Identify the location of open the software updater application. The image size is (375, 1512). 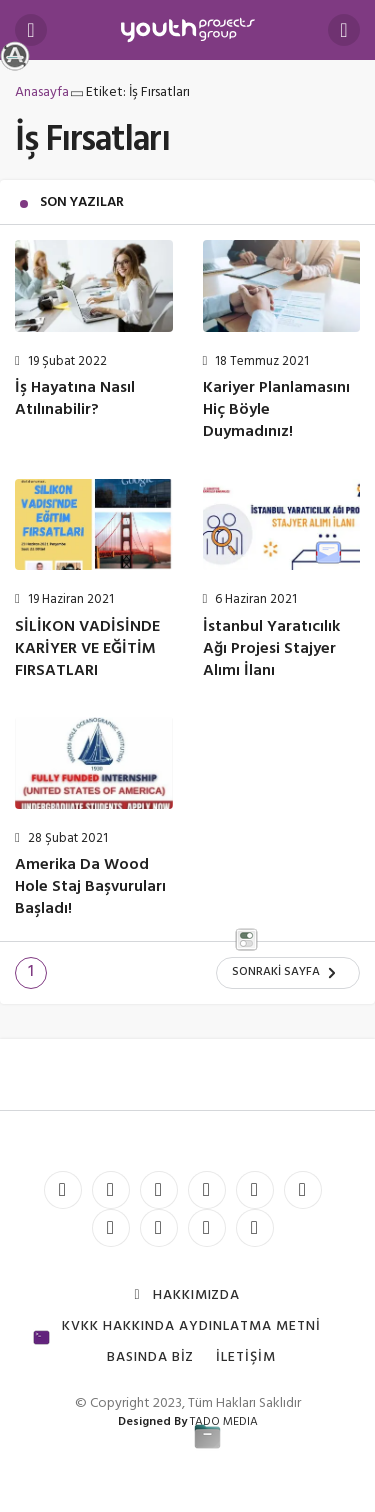
(15, 56).